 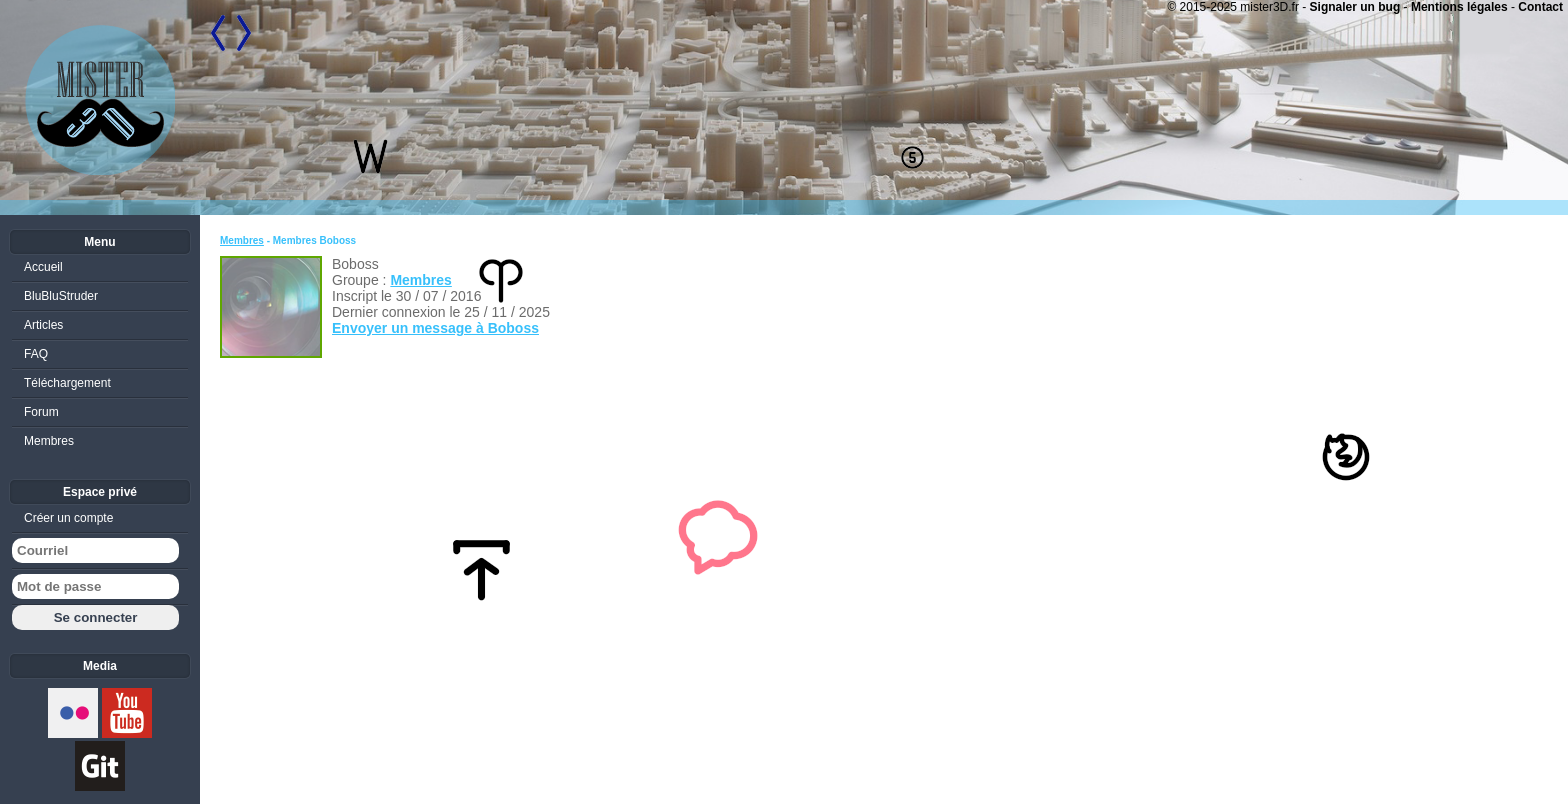 What do you see at coordinates (481, 568) in the screenshot?
I see `upload a file or document` at bounding box center [481, 568].